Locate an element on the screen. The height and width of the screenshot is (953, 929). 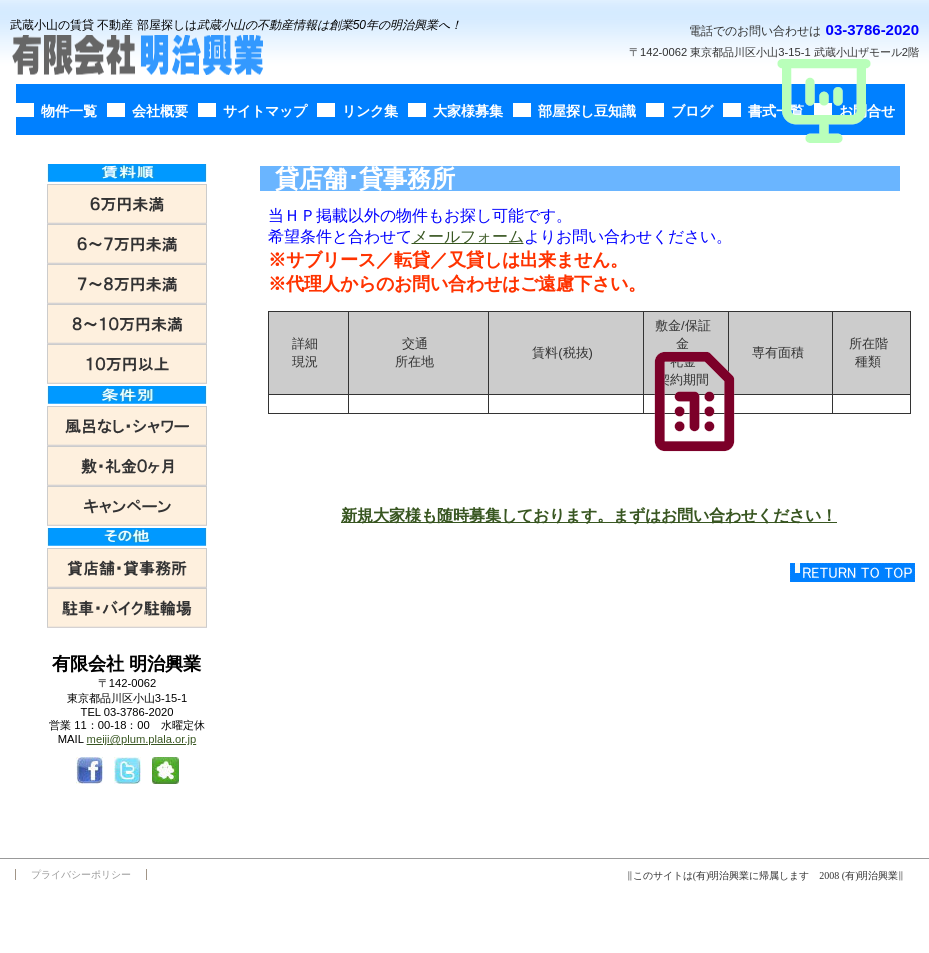
manage SIM card settings is located at coordinates (694, 401).